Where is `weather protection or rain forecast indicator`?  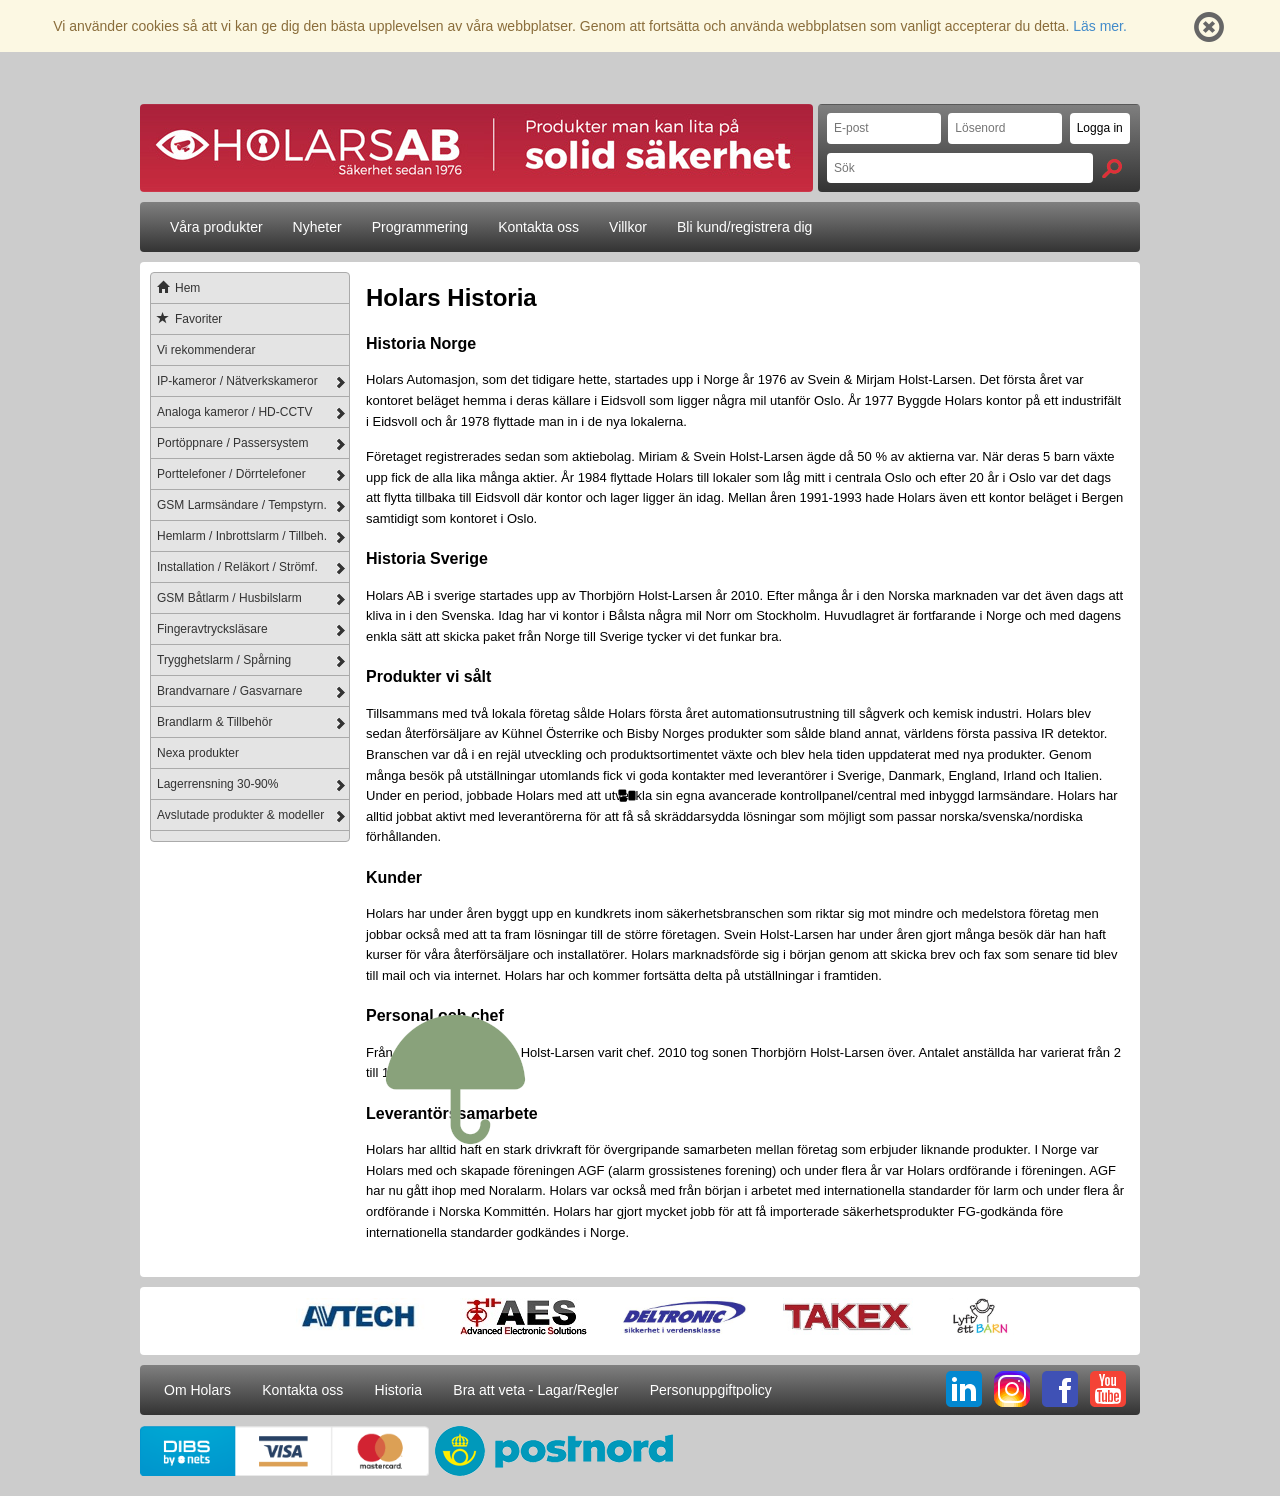 weather protection or rain forecast indicator is located at coordinates (455, 1079).